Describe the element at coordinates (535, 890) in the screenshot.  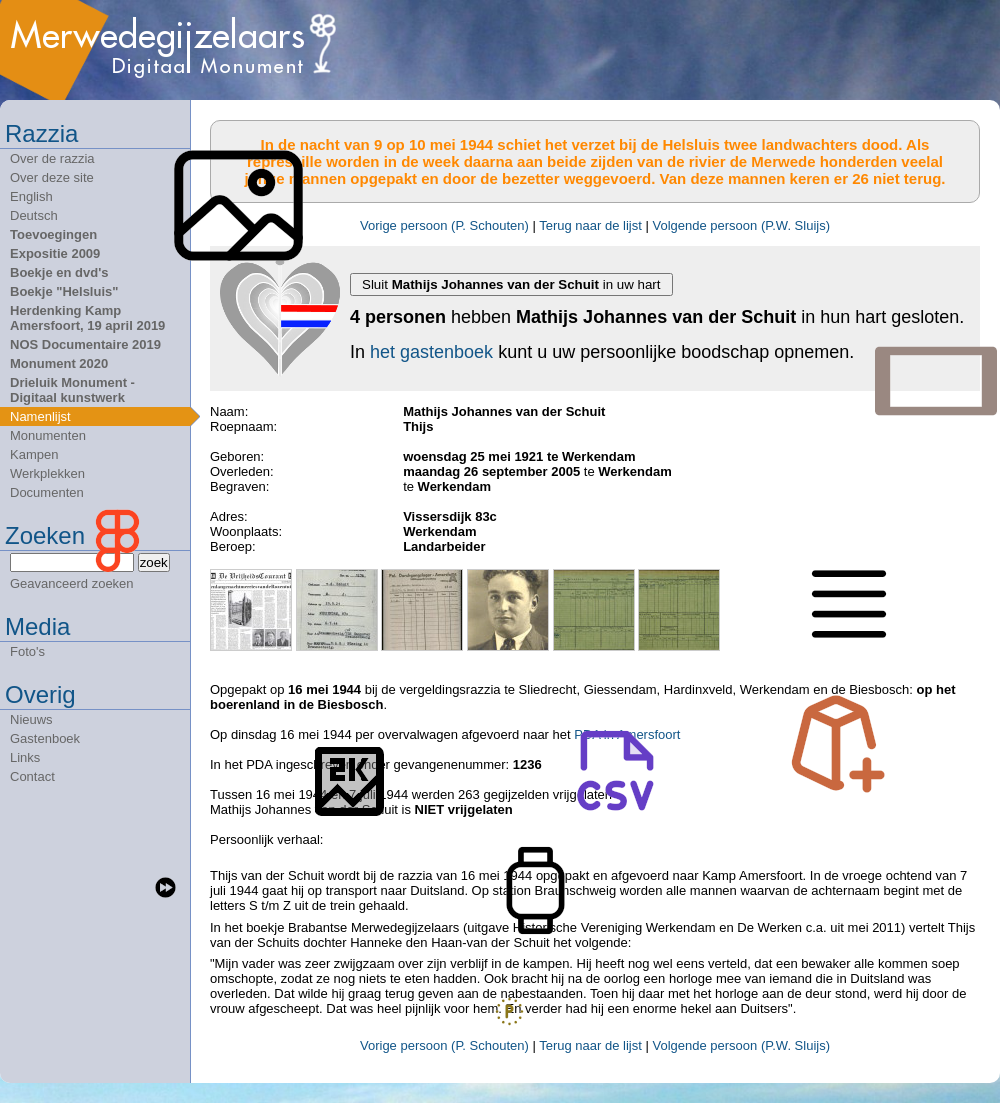
I see `access smartwatch settings or connectivity` at that location.